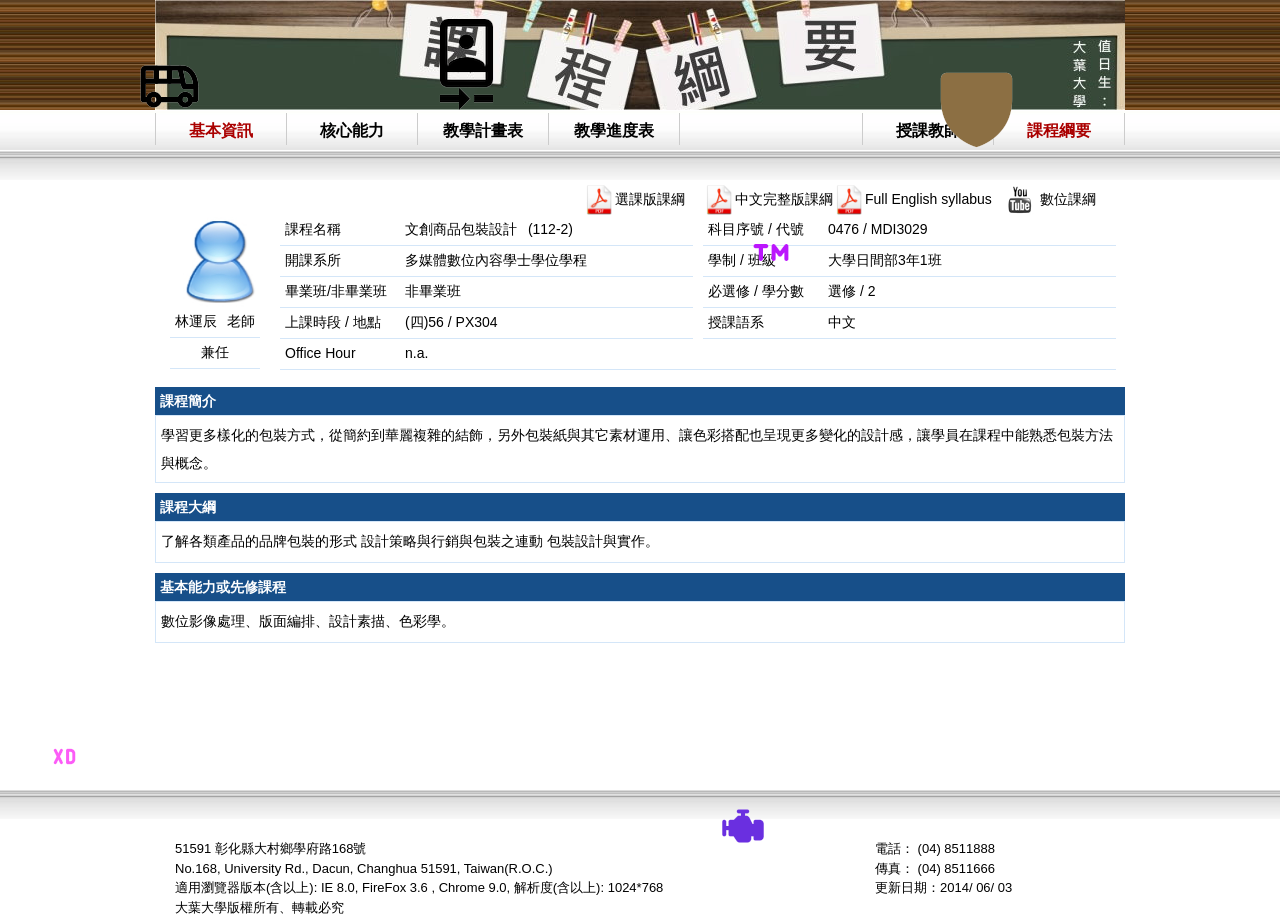 Image resolution: width=1280 pixels, height=917 pixels. What do you see at coordinates (64, 756) in the screenshot?
I see `open Adobe XD design file` at bounding box center [64, 756].